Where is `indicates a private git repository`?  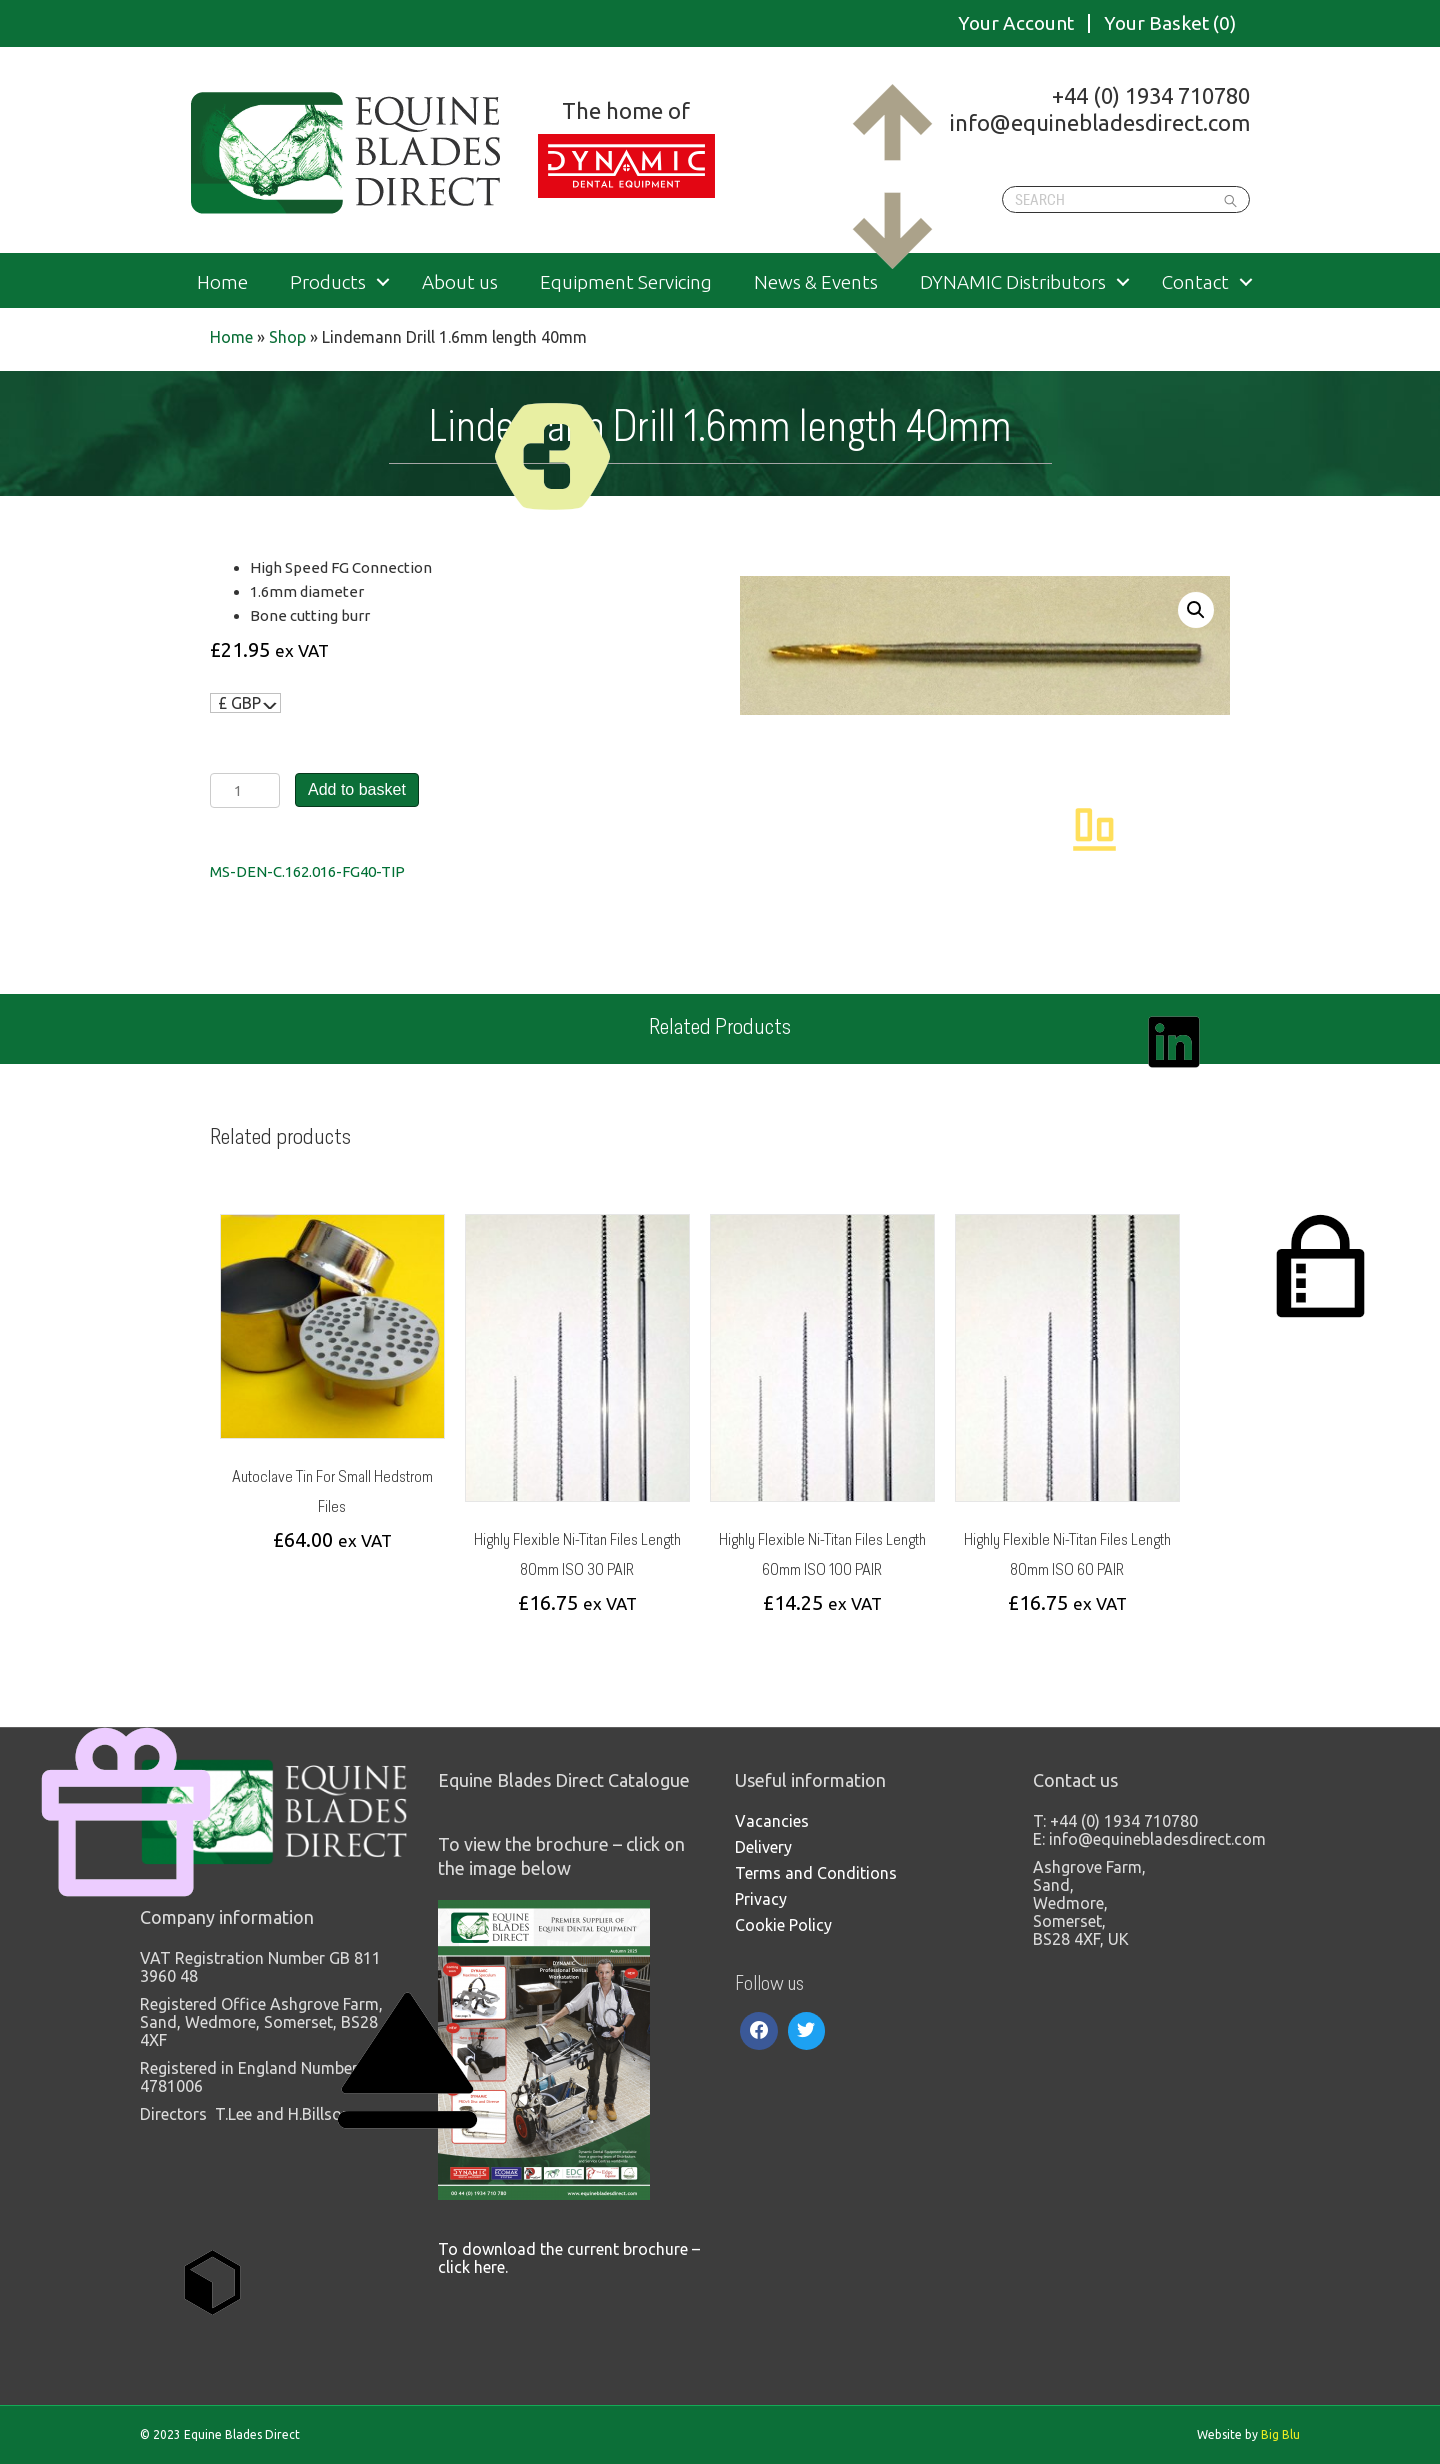 indicates a private git repository is located at coordinates (1320, 1268).